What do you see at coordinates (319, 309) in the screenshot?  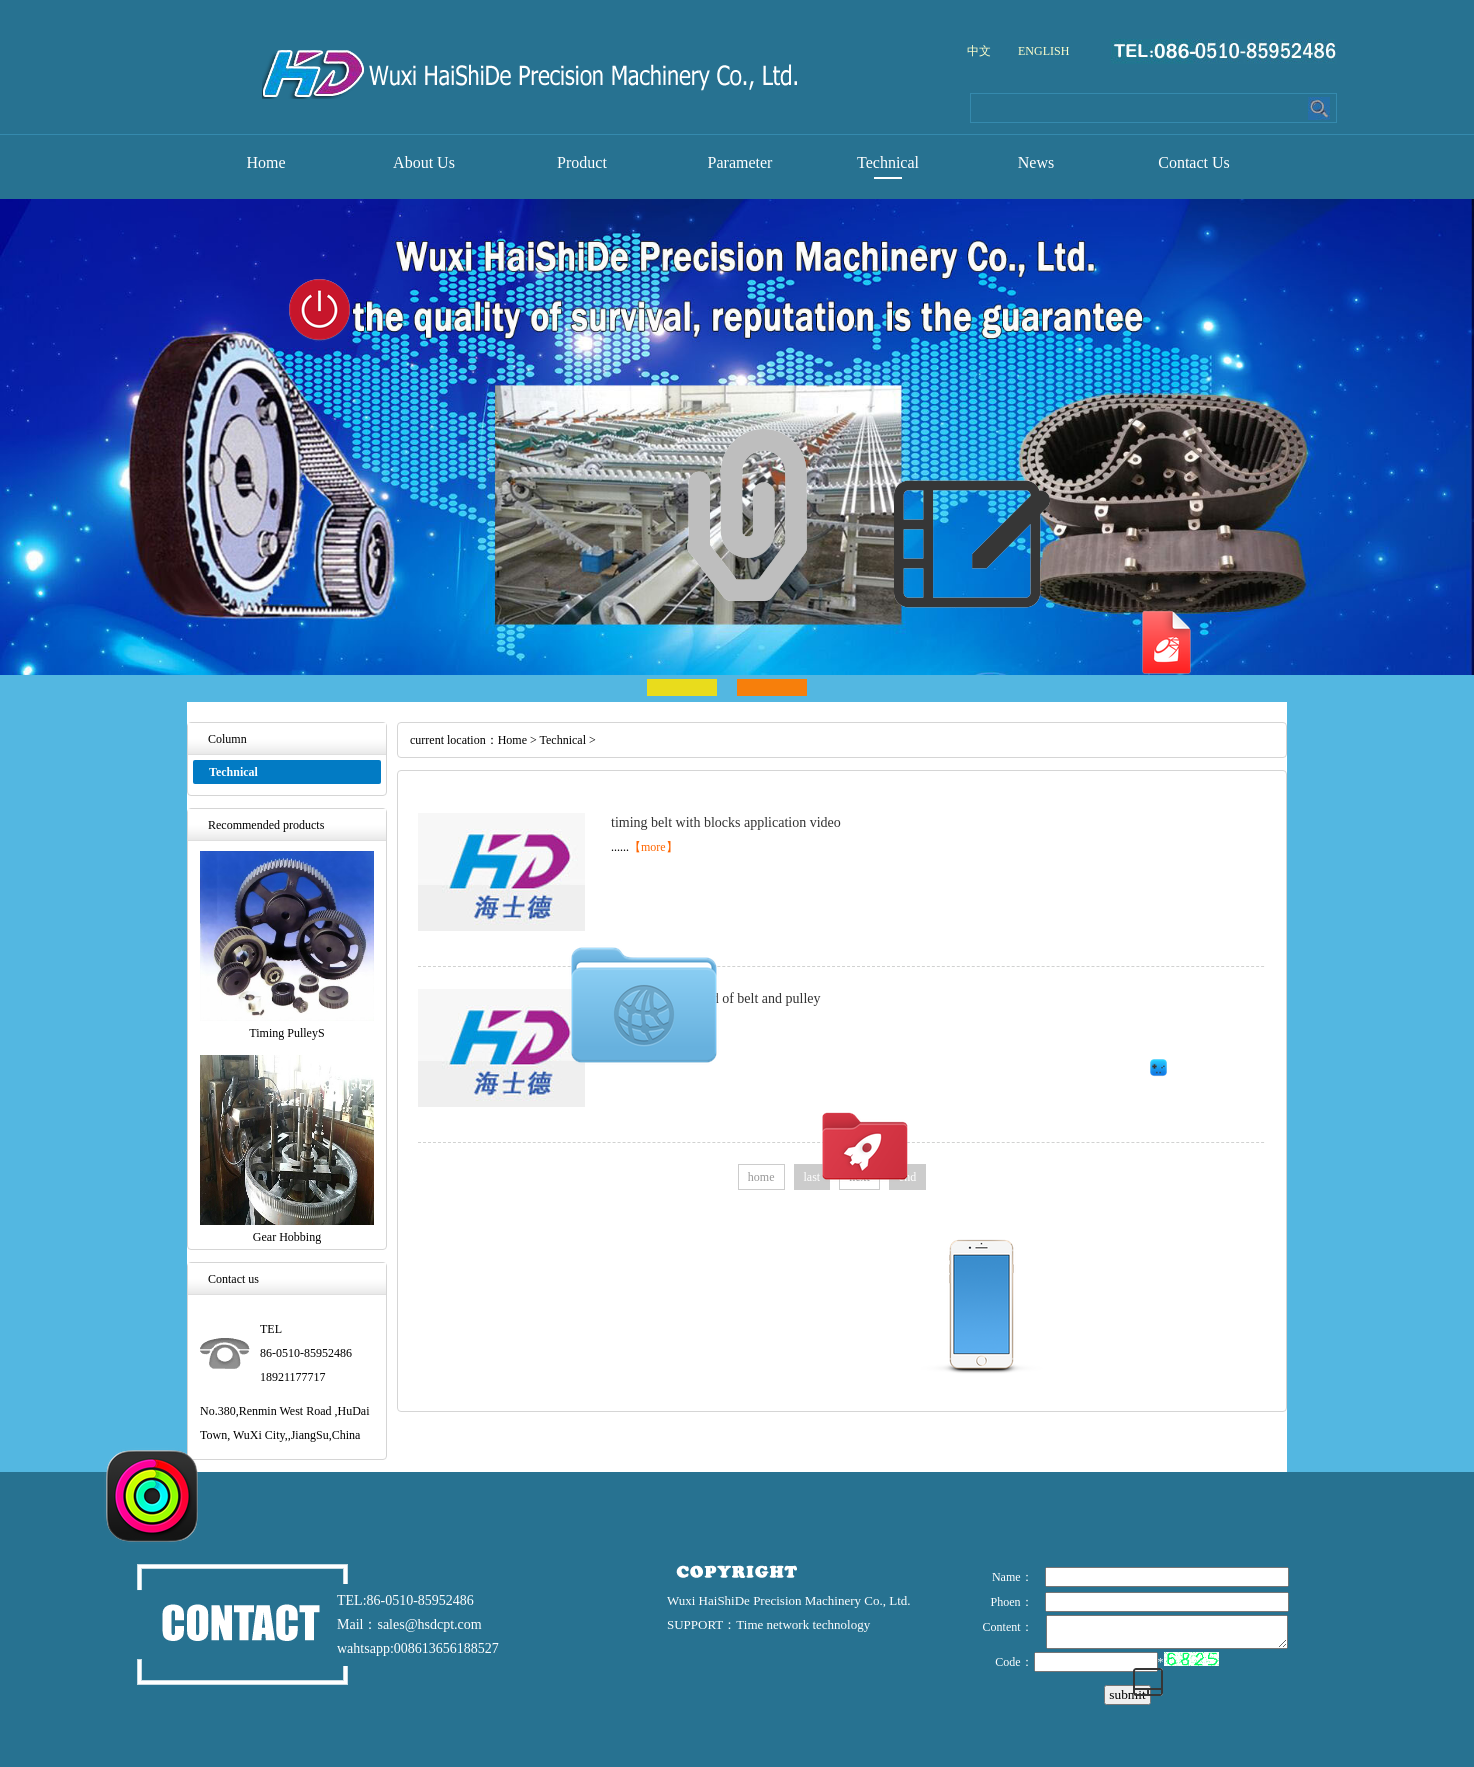 I see `shut down or power off the system` at bounding box center [319, 309].